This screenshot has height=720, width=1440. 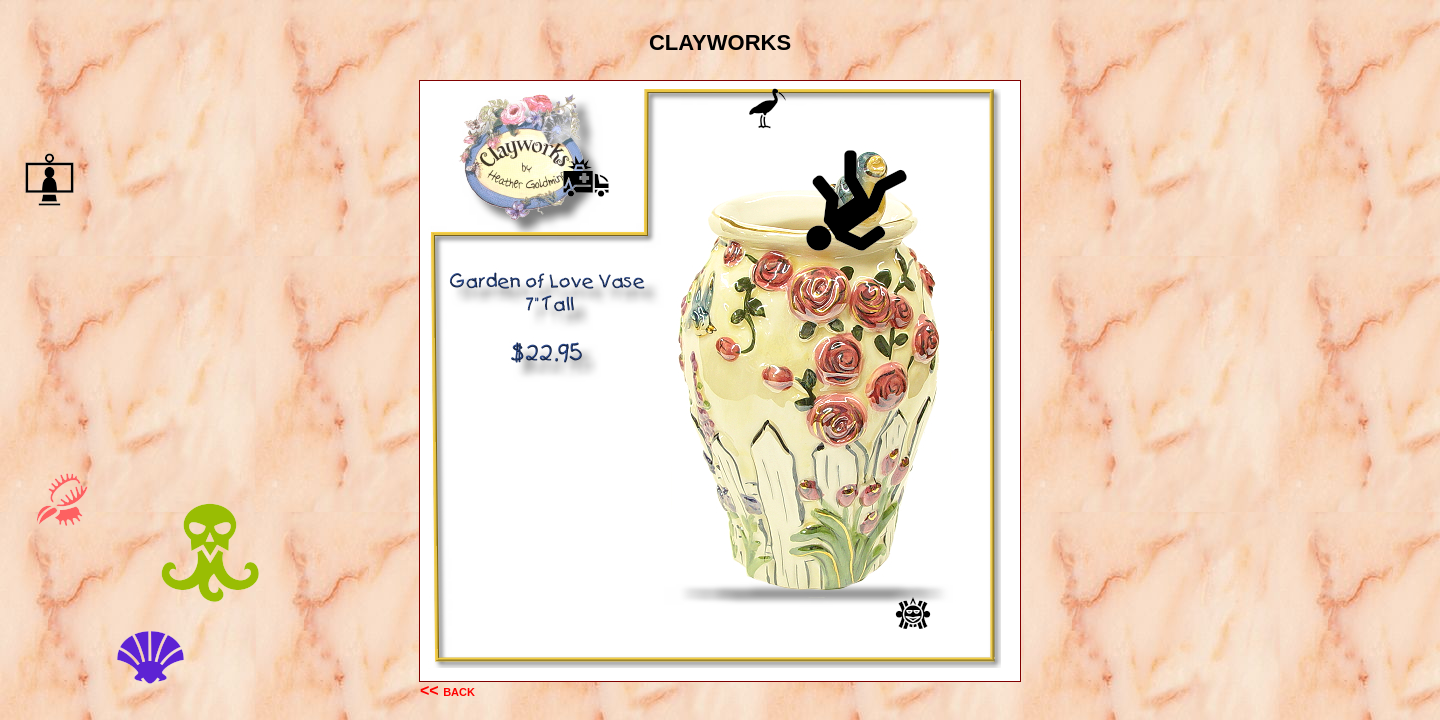 What do you see at coordinates (62, 498) in the screenshot?
I see `venus flytrap plant icon for a nature or botany game` at bounding box center [62, 498].